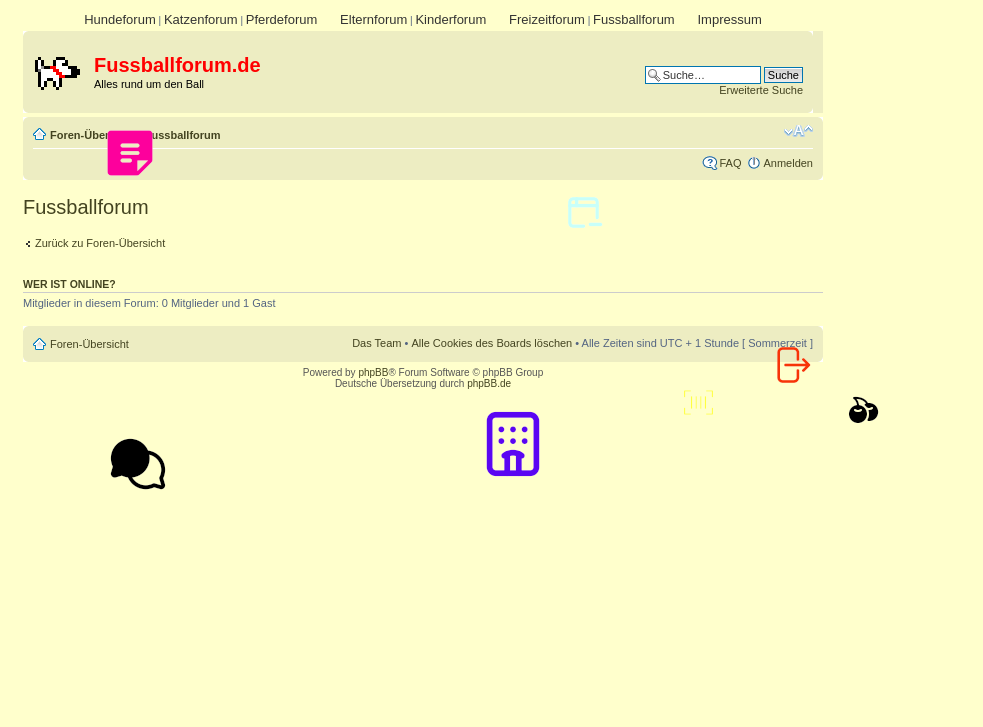  What do you see at coordinates (513, 444) in the screenshot?
I see `find nearby hotels or accommodations` at bounding box center [513, 444].